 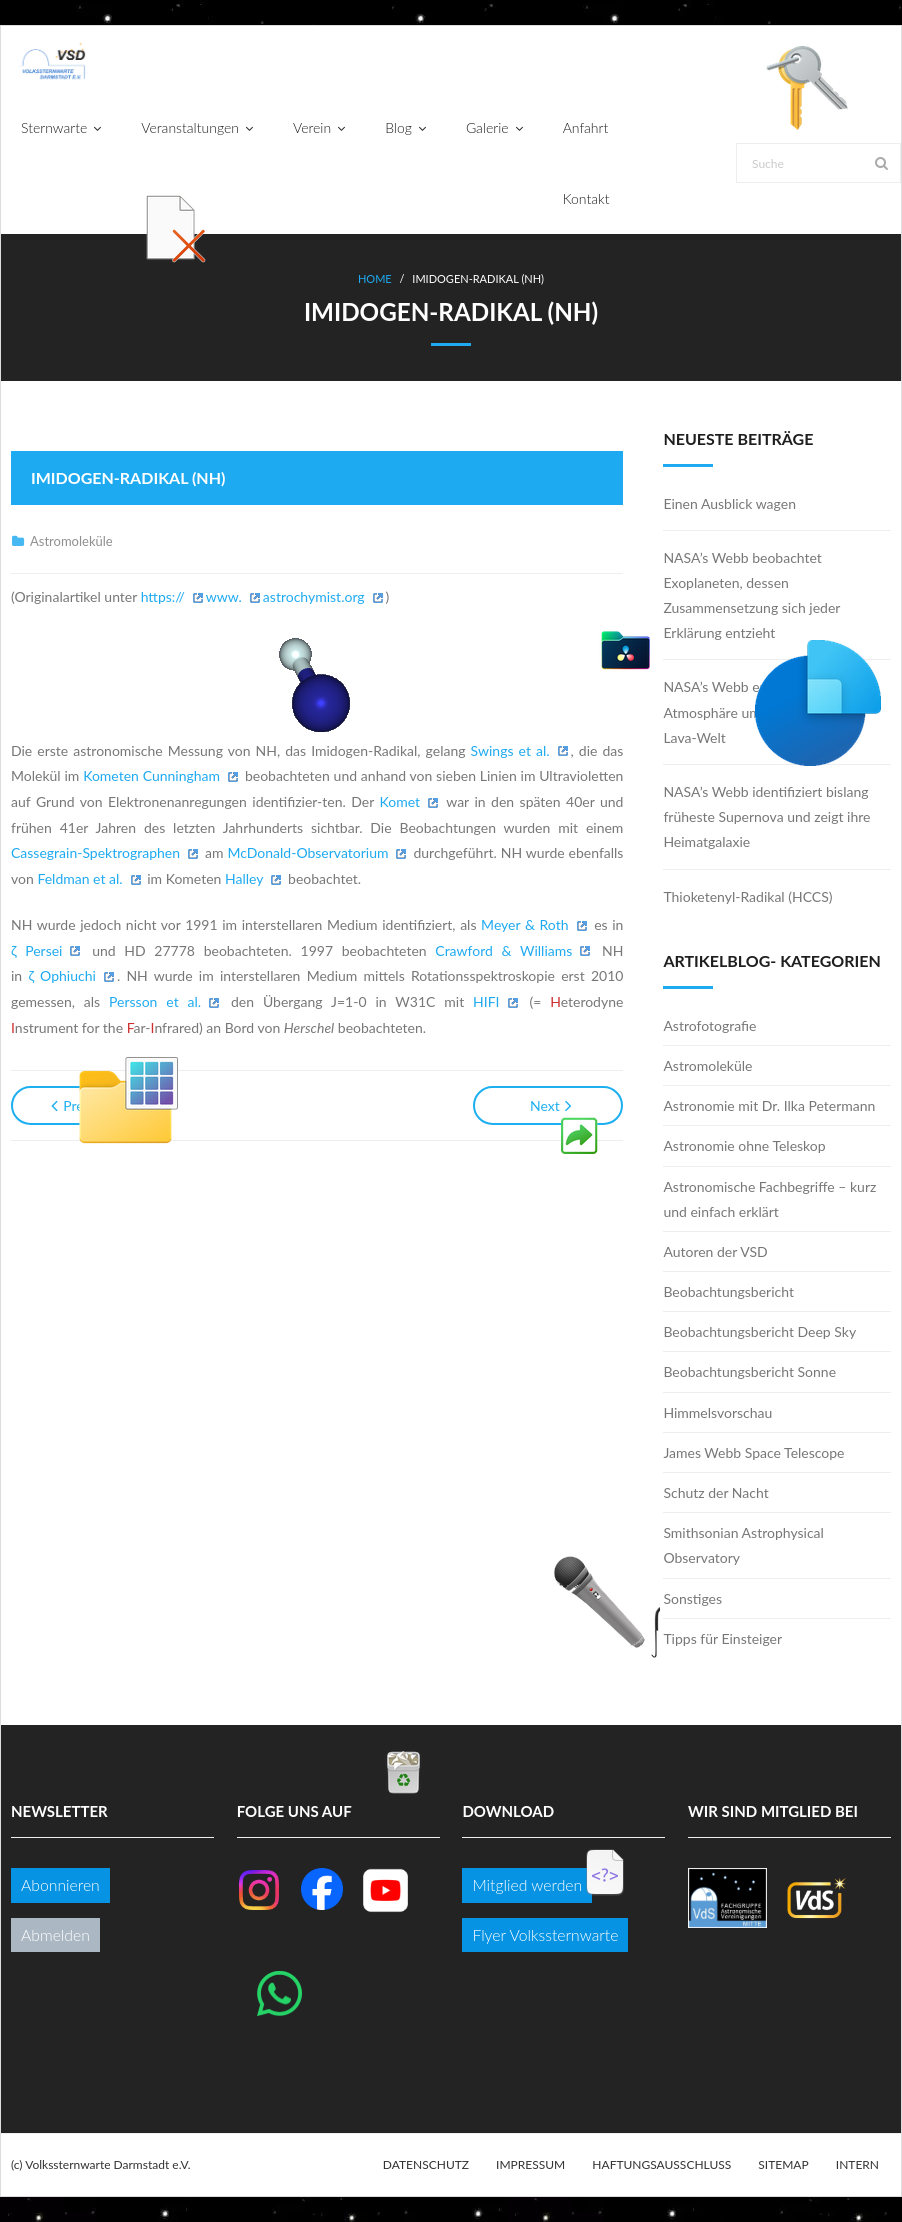 What do you see at coordinates (607, 1107) in the screenshot?
I see `indicates a shared file or folder` at bounding box center [607, 1107].